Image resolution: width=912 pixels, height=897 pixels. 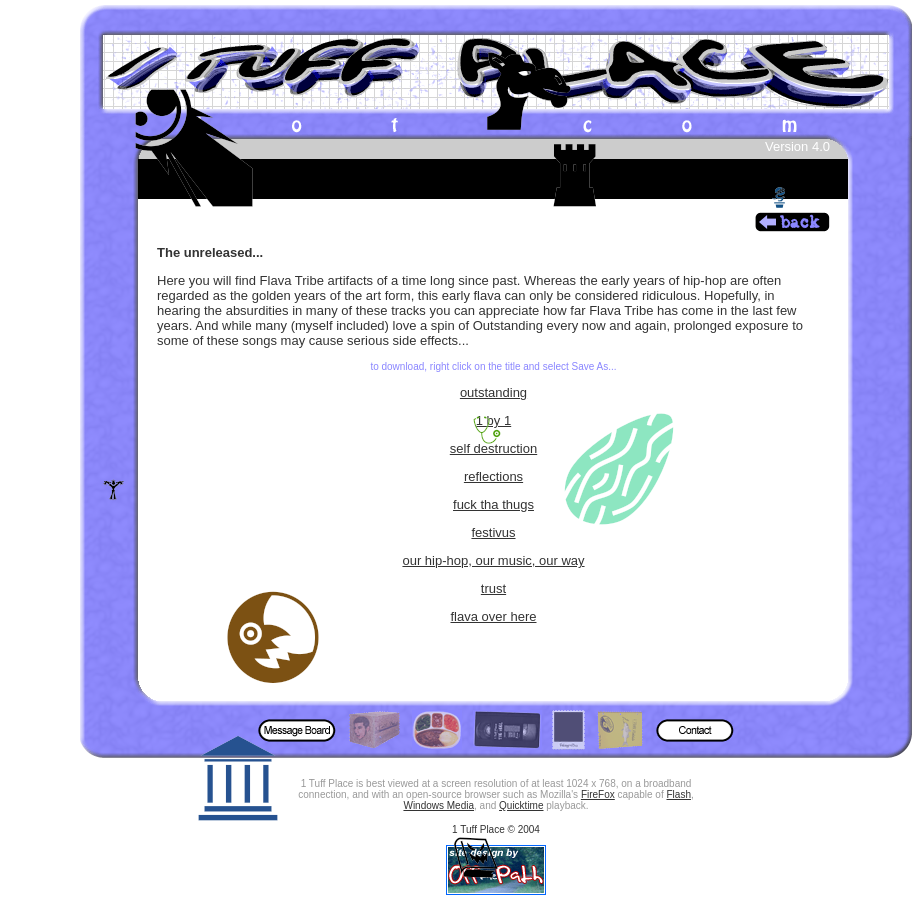 I want to click on toggle dark mode or night theme, so click(x=273, y=637).